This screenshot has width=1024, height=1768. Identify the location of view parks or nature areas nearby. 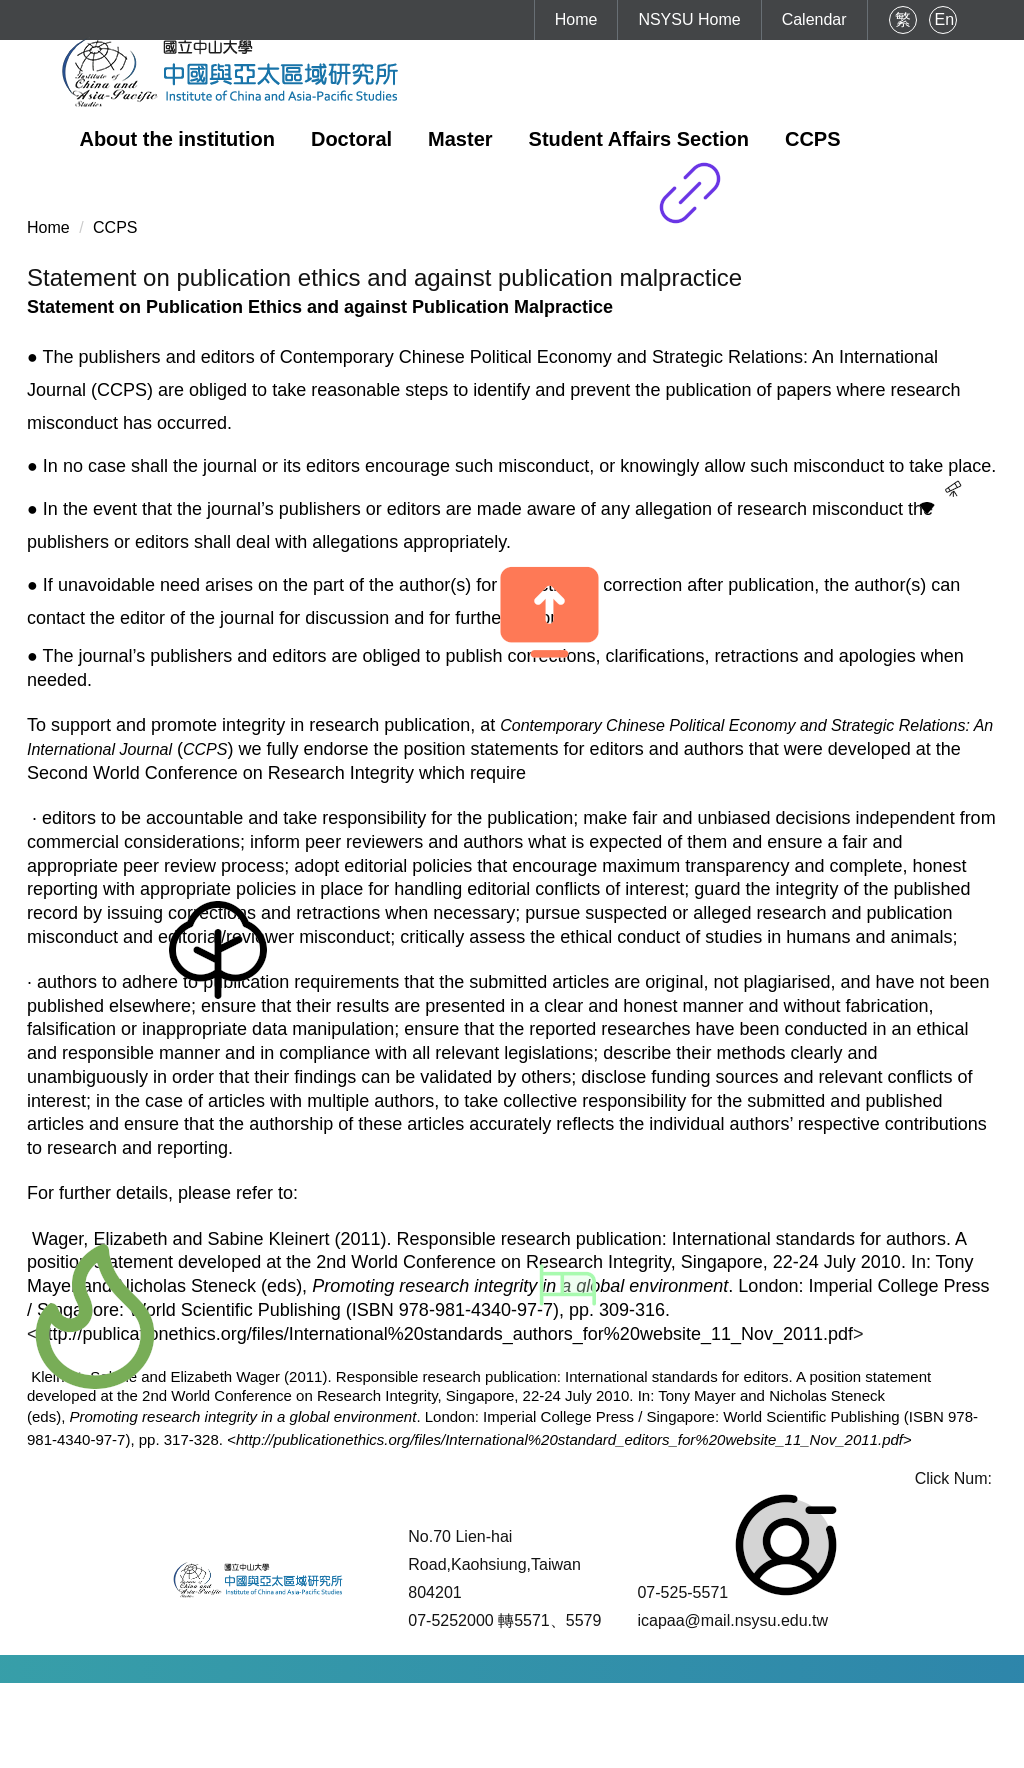
(218, 950).